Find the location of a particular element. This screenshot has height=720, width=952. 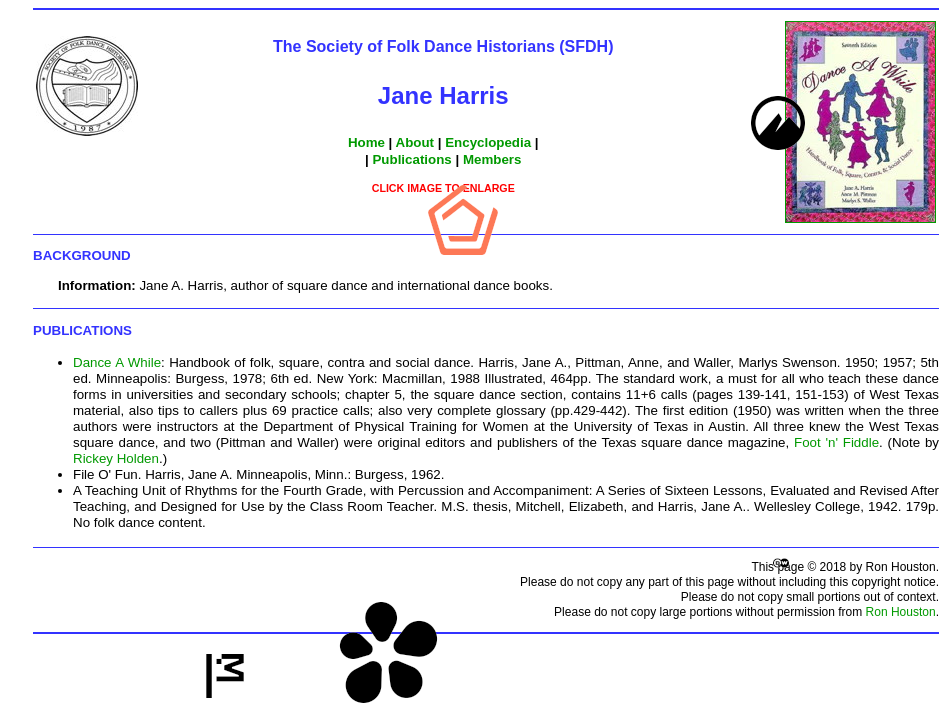

open ICQ messenger app is located at coordinates (388, 652).